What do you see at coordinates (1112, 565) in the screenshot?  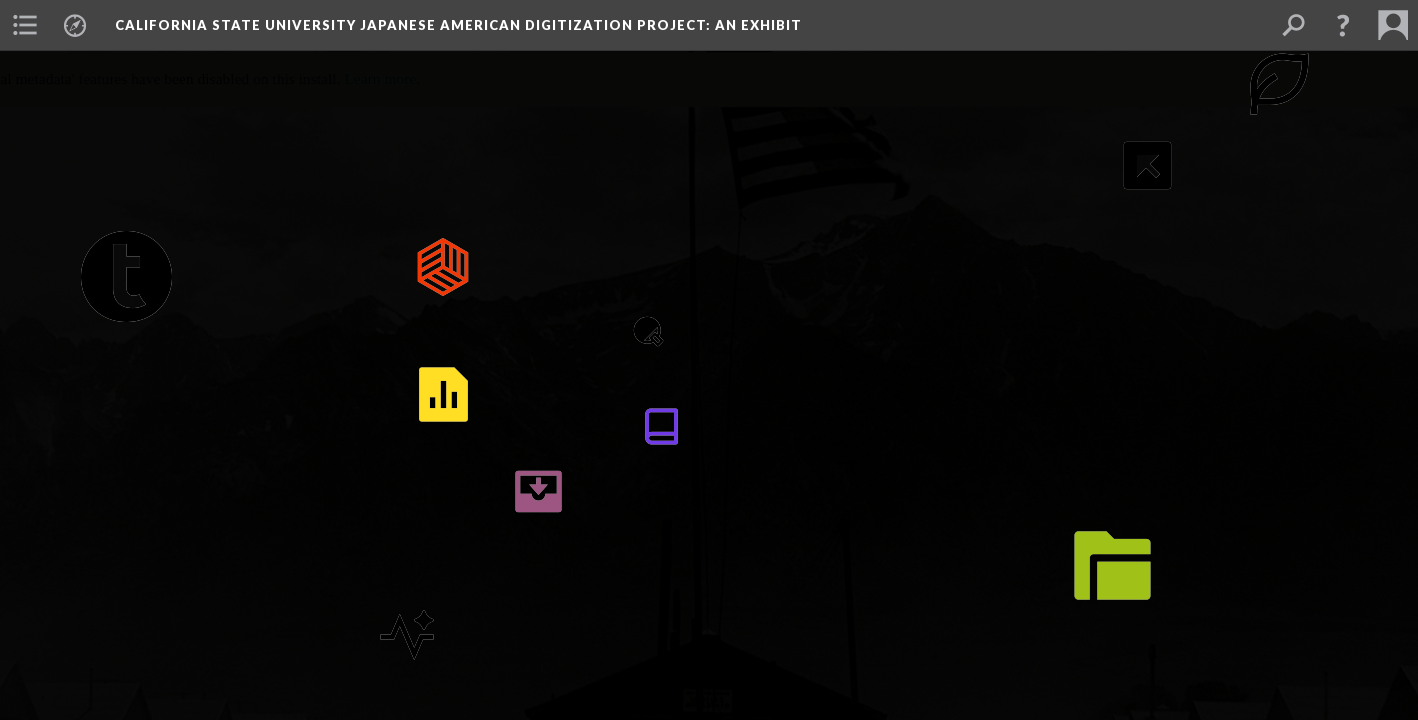 I see `open folder to view files` at bounding box center [1112, 565].